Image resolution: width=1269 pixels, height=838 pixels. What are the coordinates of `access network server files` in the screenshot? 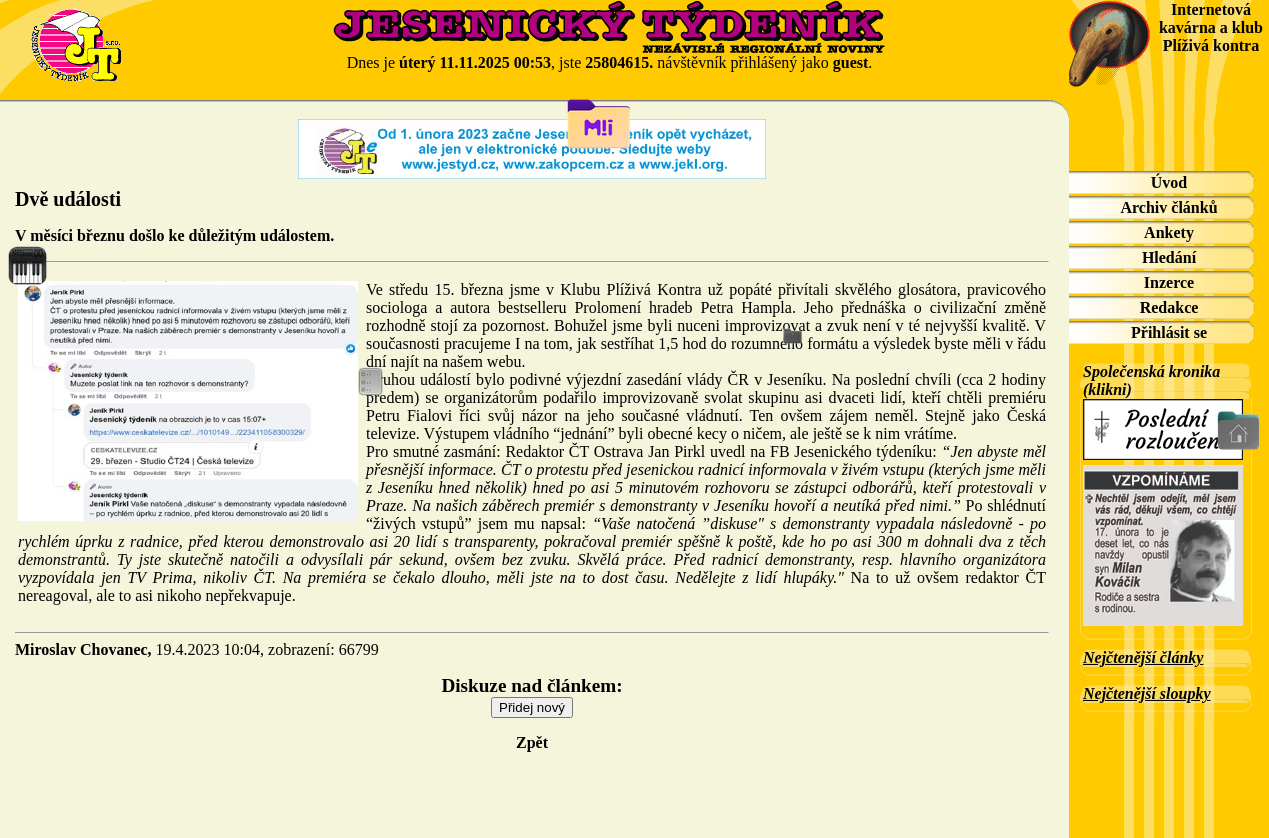 It's located at (792, 336).